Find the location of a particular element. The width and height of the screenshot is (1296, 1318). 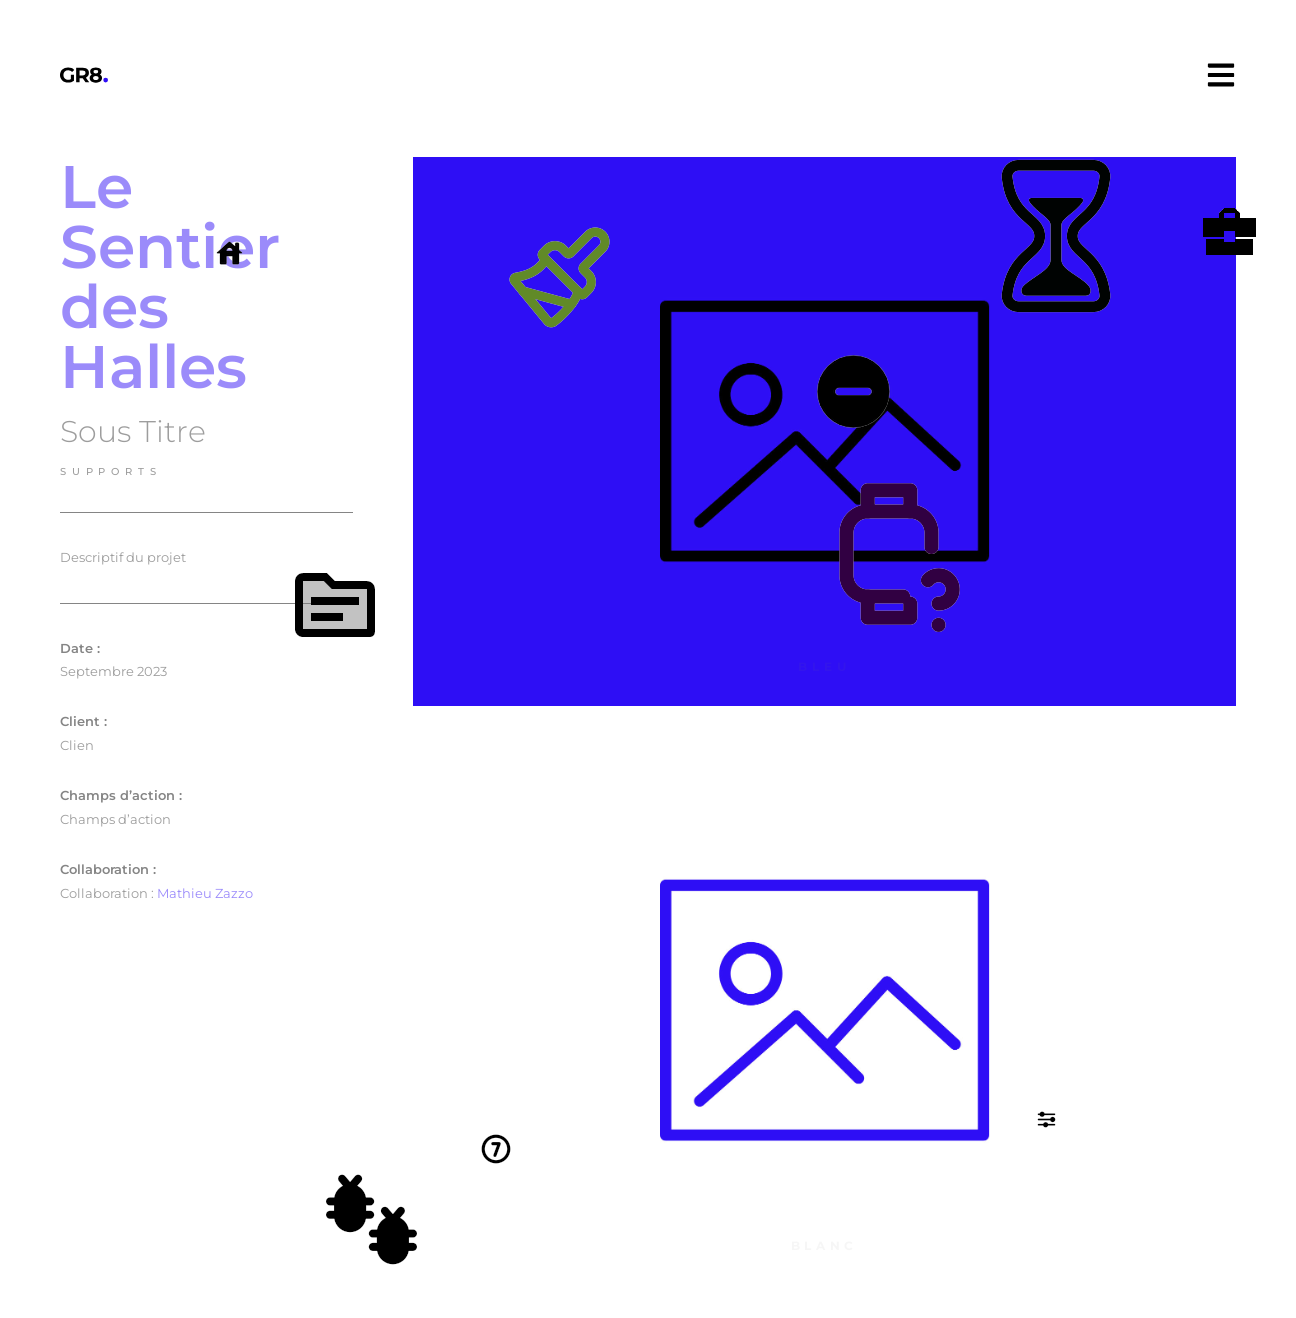

indicates step 7 in a numbered sequence is located at coordinates (496, 1149).